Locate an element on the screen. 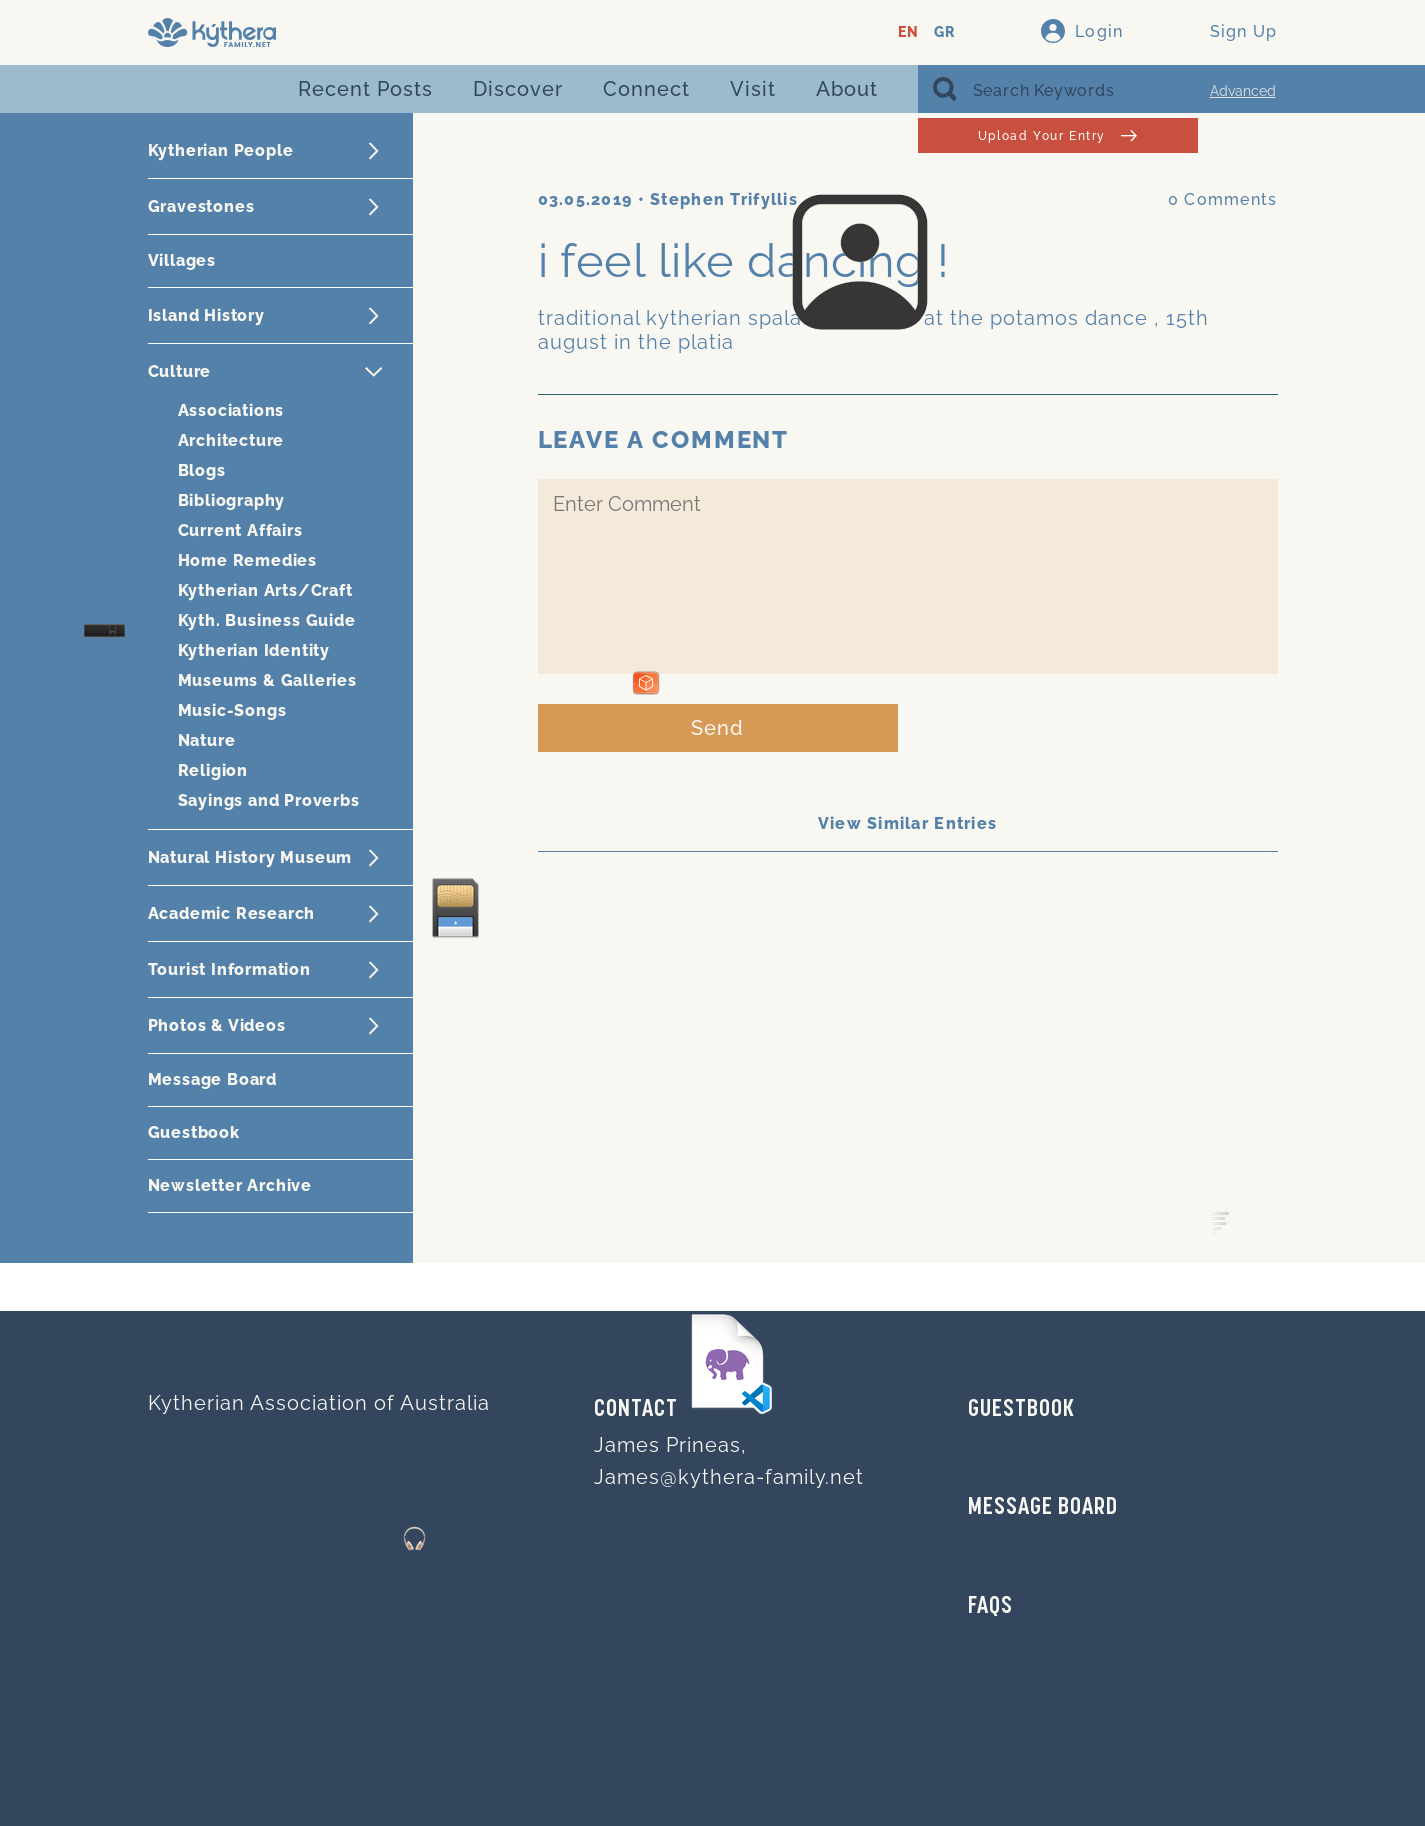 This screenshot has height=1826, width=1425. indicates tornado or severe storm warning is located at coordinates (1216, 1223).